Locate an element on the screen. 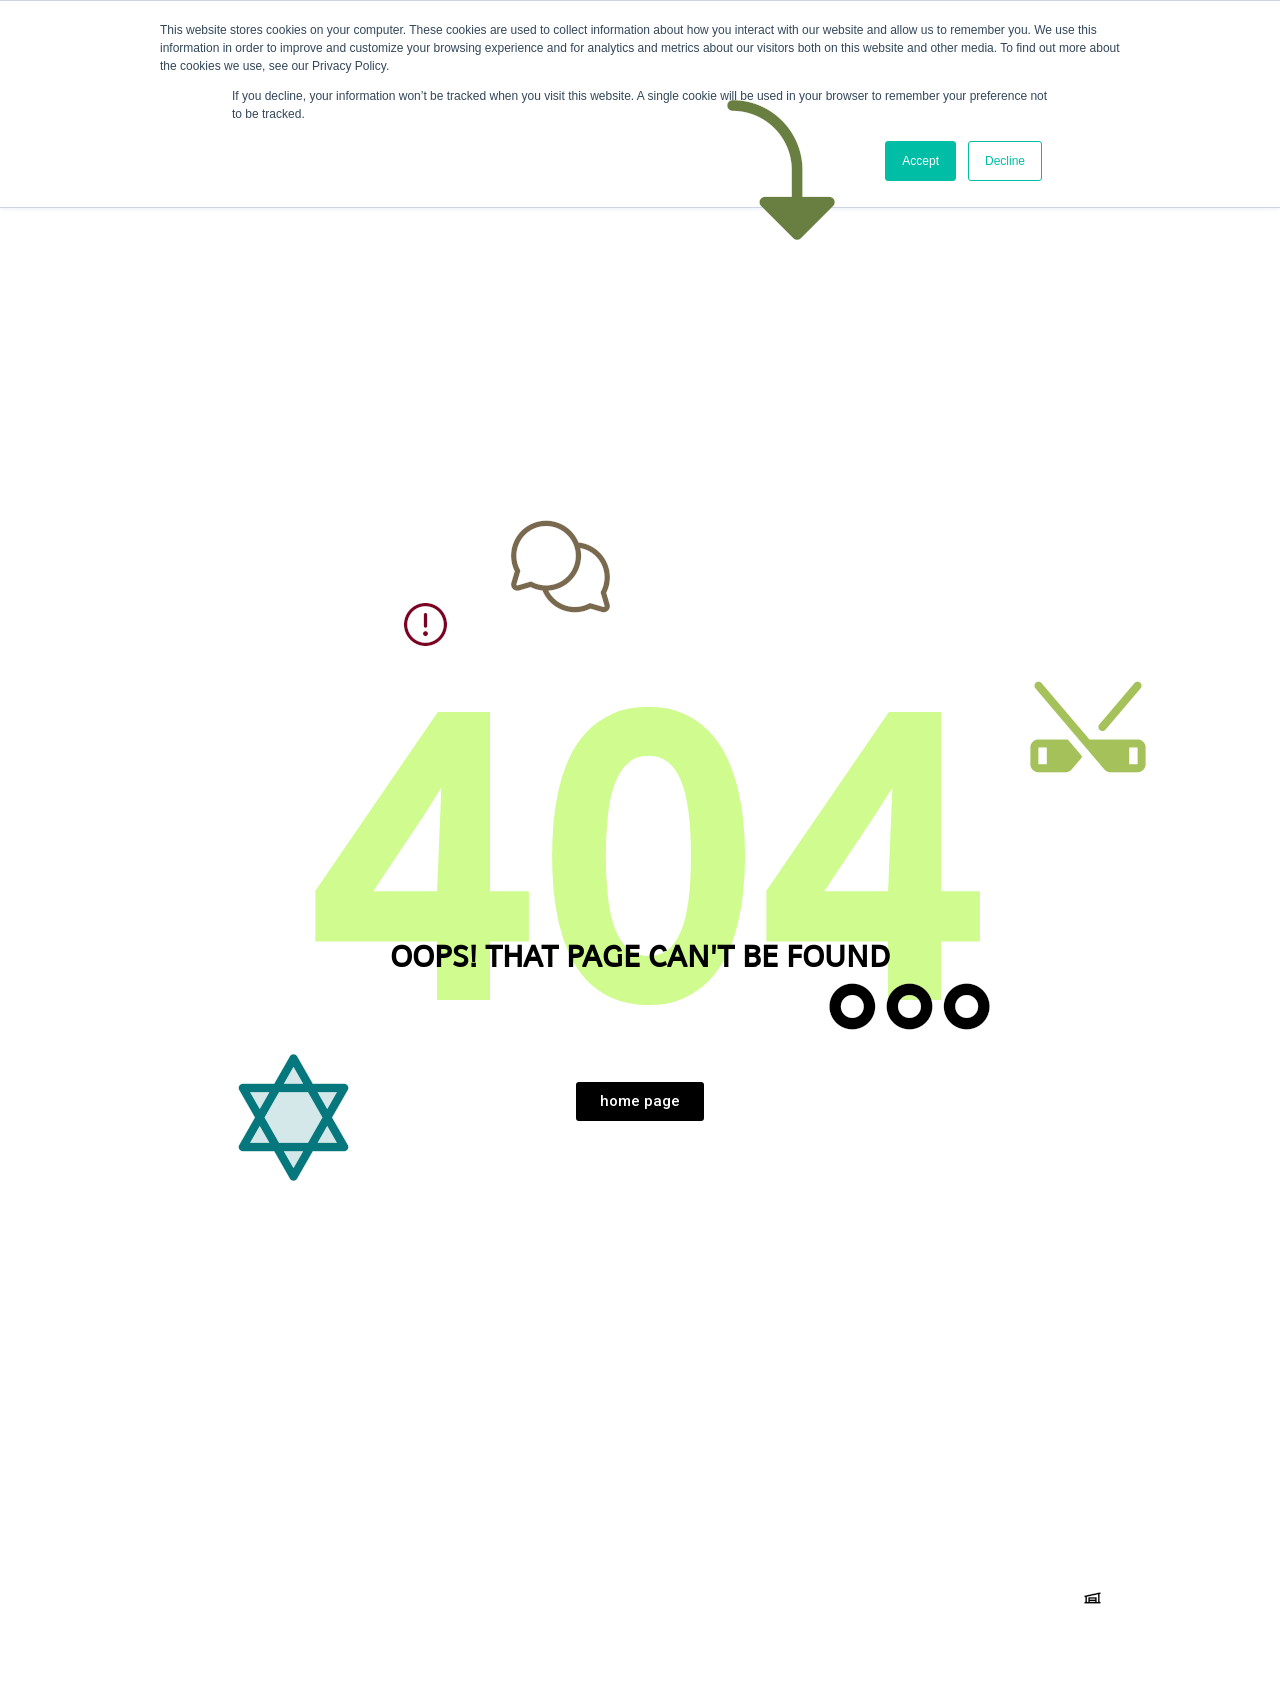  open chat or messaging is located at coordinates (560, 566).